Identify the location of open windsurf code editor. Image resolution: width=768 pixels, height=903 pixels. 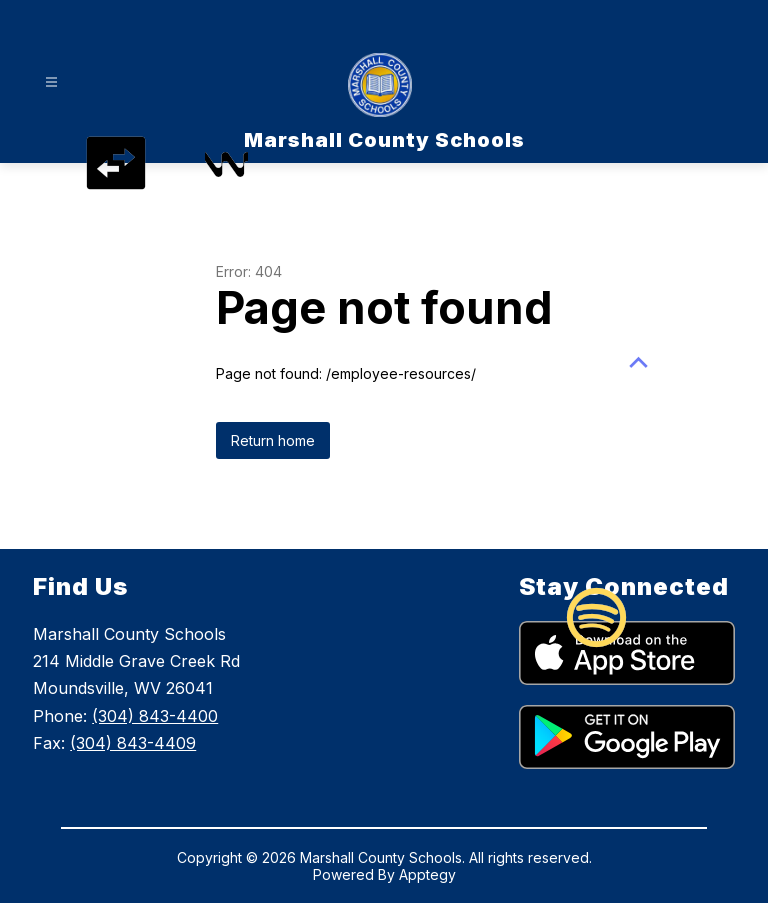
(226, 164).